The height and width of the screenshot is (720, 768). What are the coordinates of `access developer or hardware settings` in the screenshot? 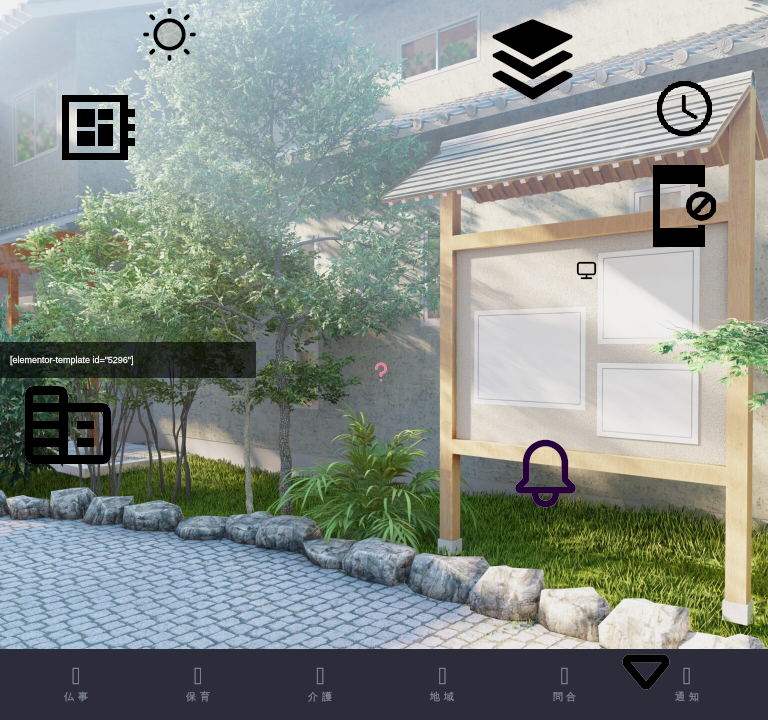 It's located at (98, 127).